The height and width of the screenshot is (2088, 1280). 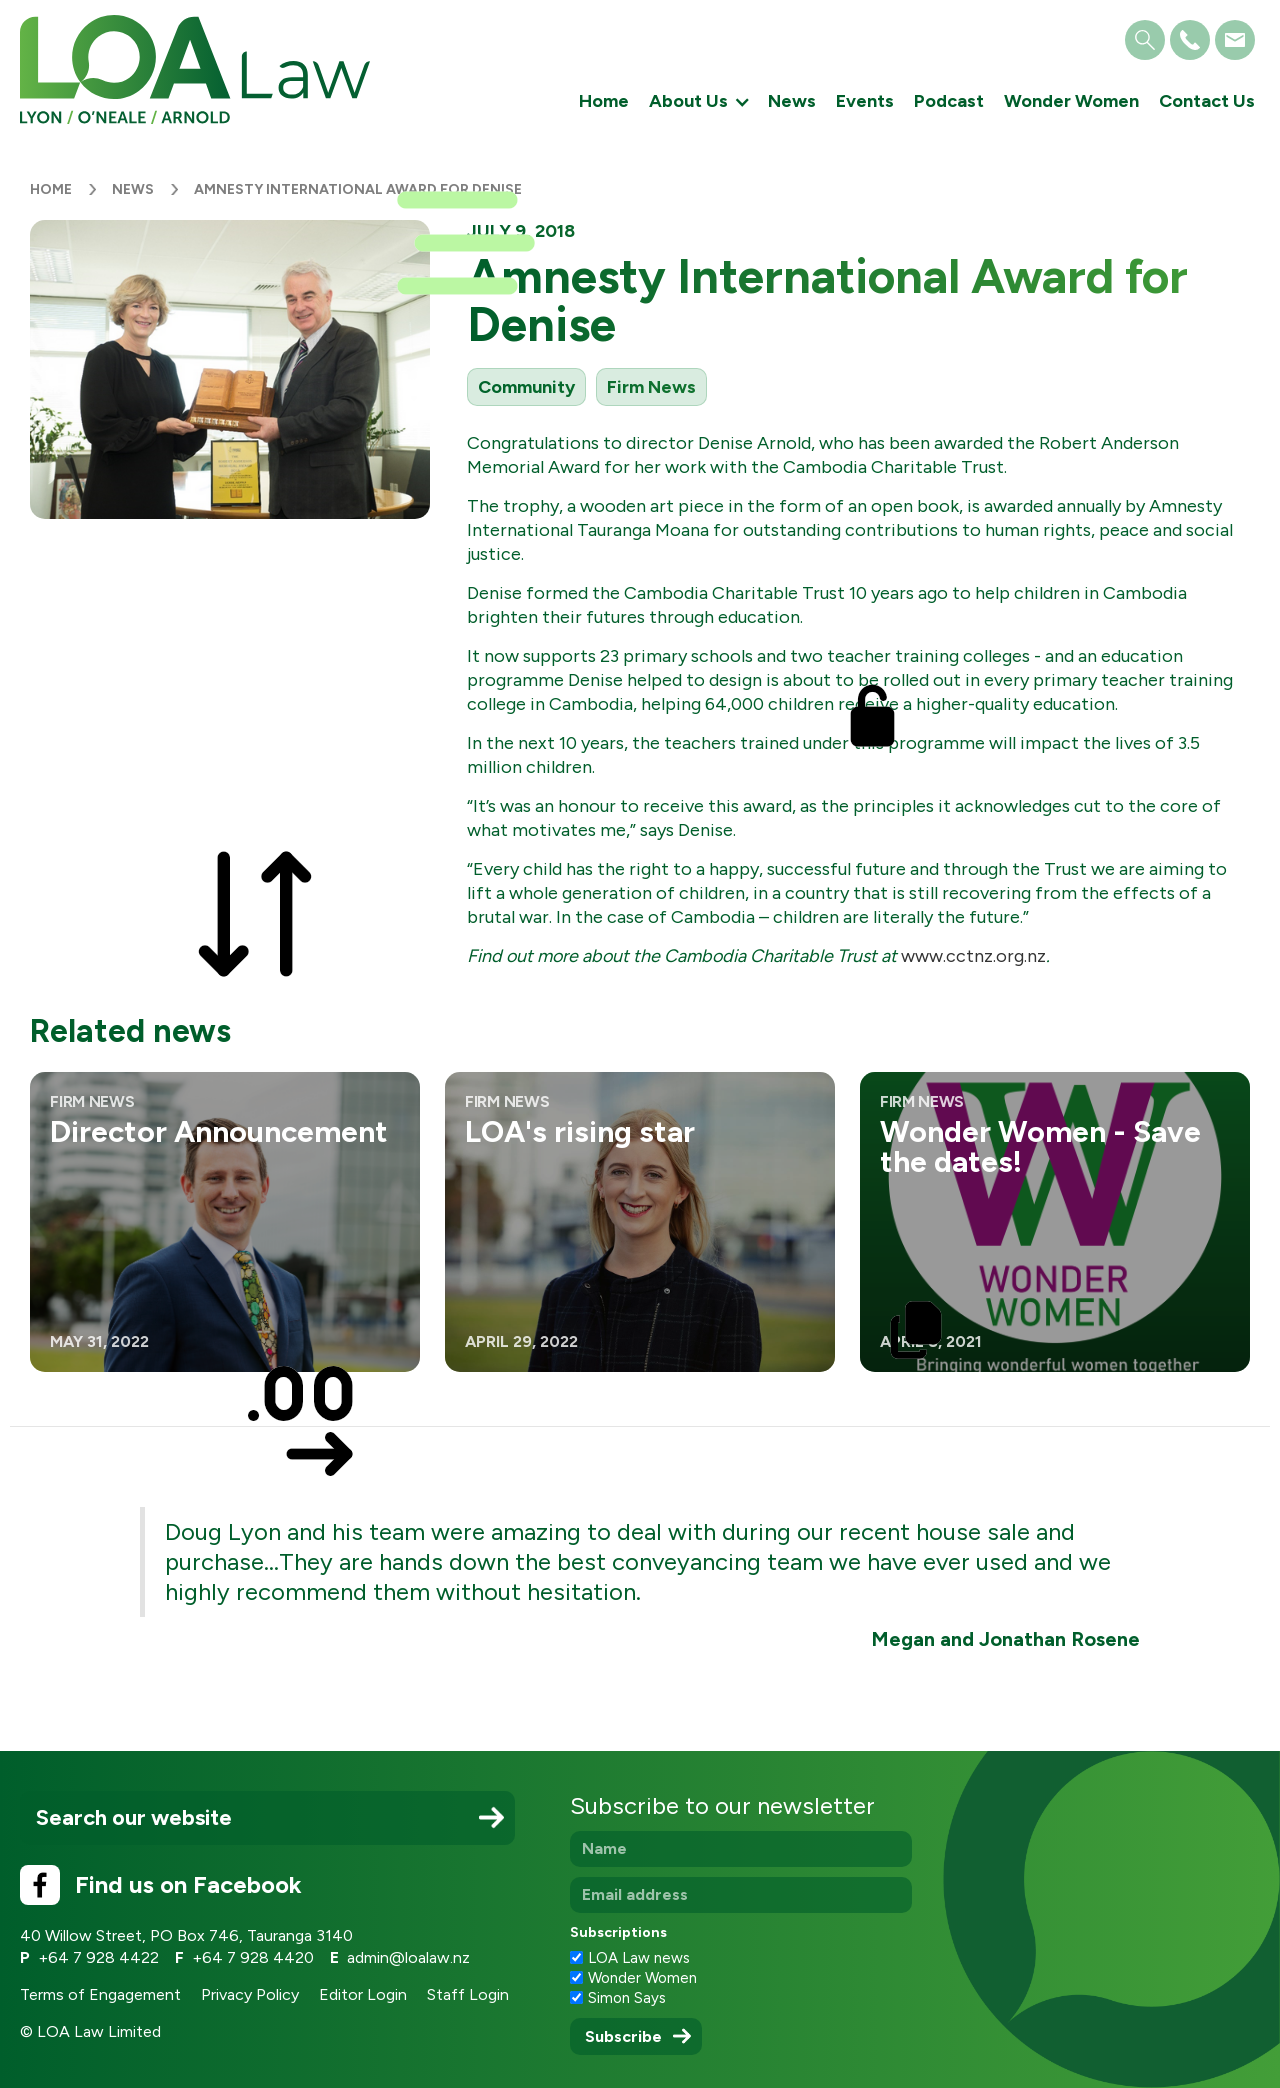 I want to click on copy to clipboard, so click(x=916, y=1330).